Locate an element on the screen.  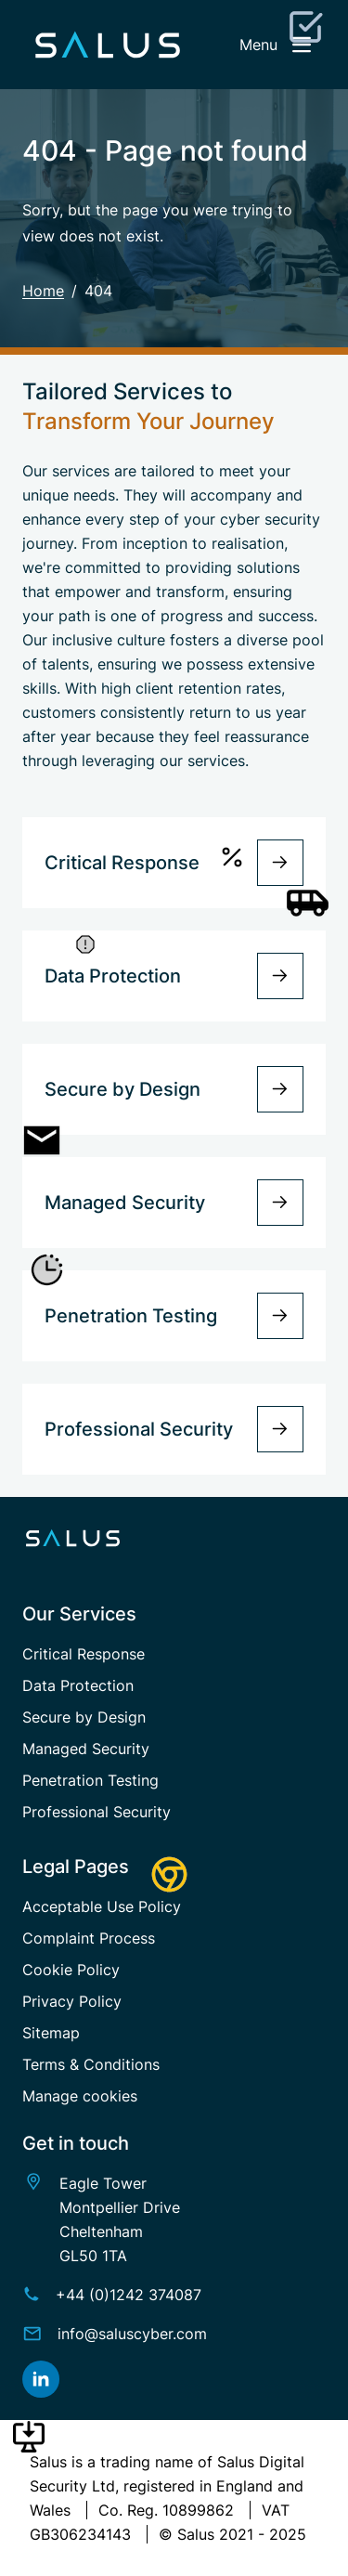
open Google Chrome browser is located at coordinates (169, 1874).